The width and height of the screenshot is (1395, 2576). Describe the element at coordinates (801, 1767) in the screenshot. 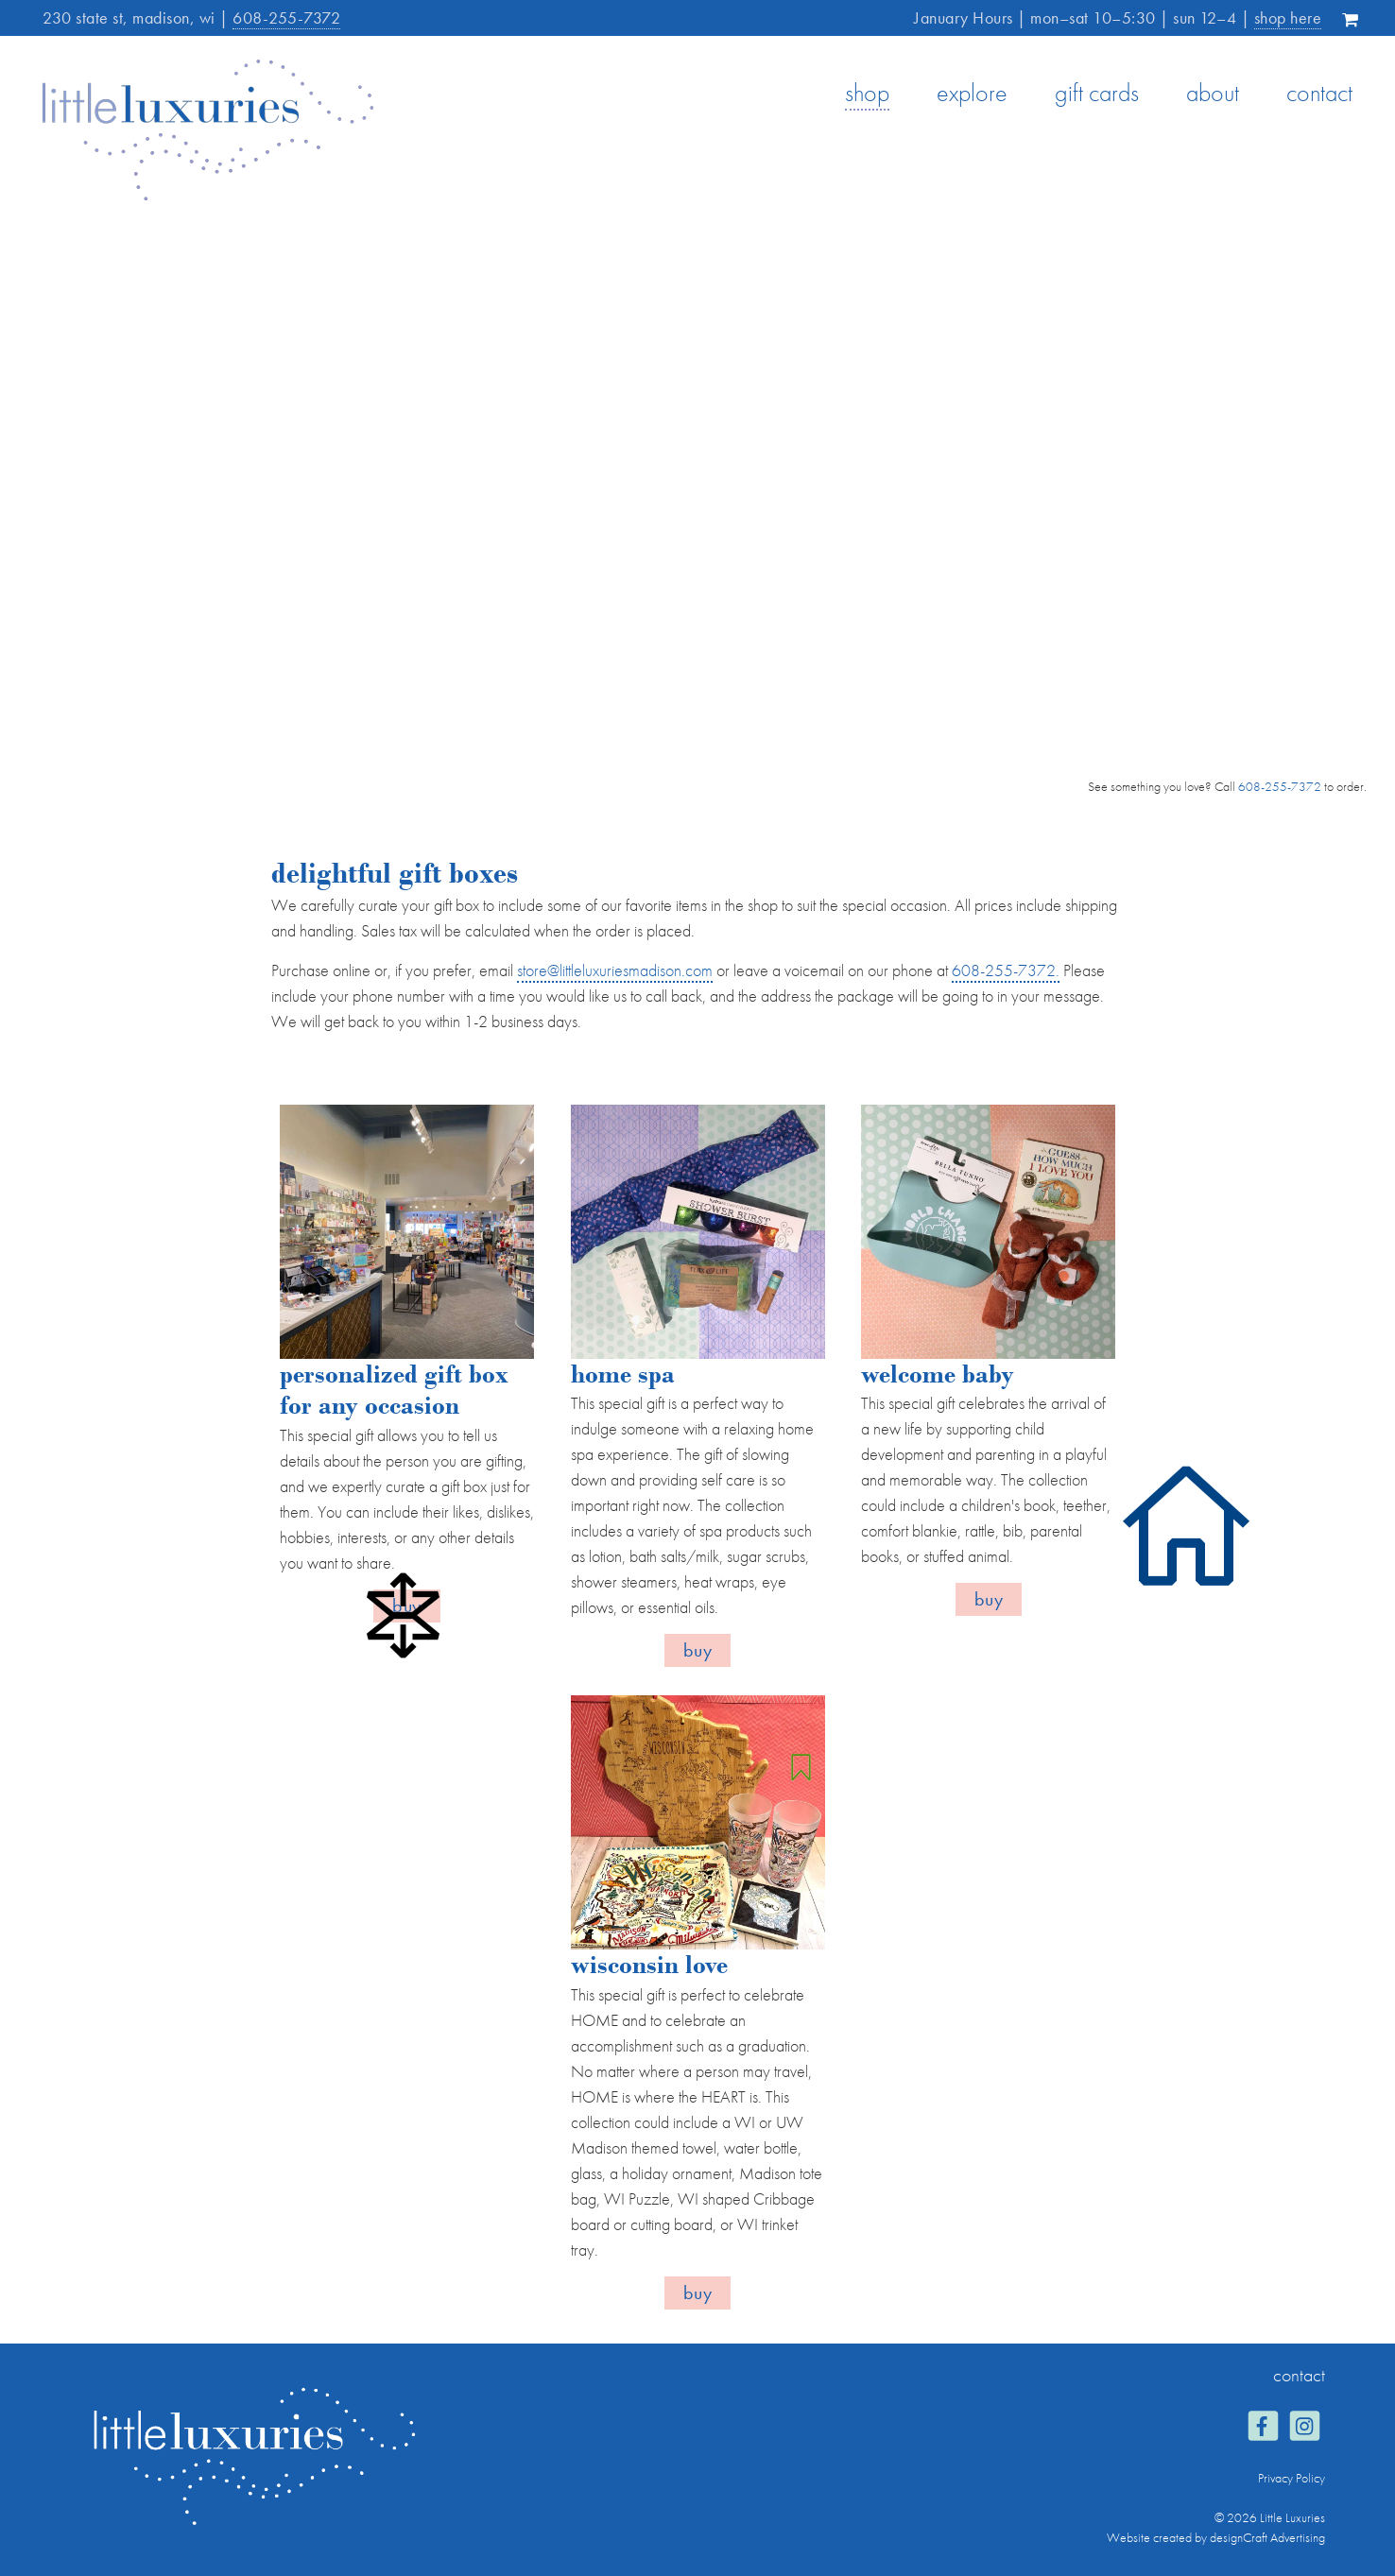

I see `bookmark this item for later` at that location.